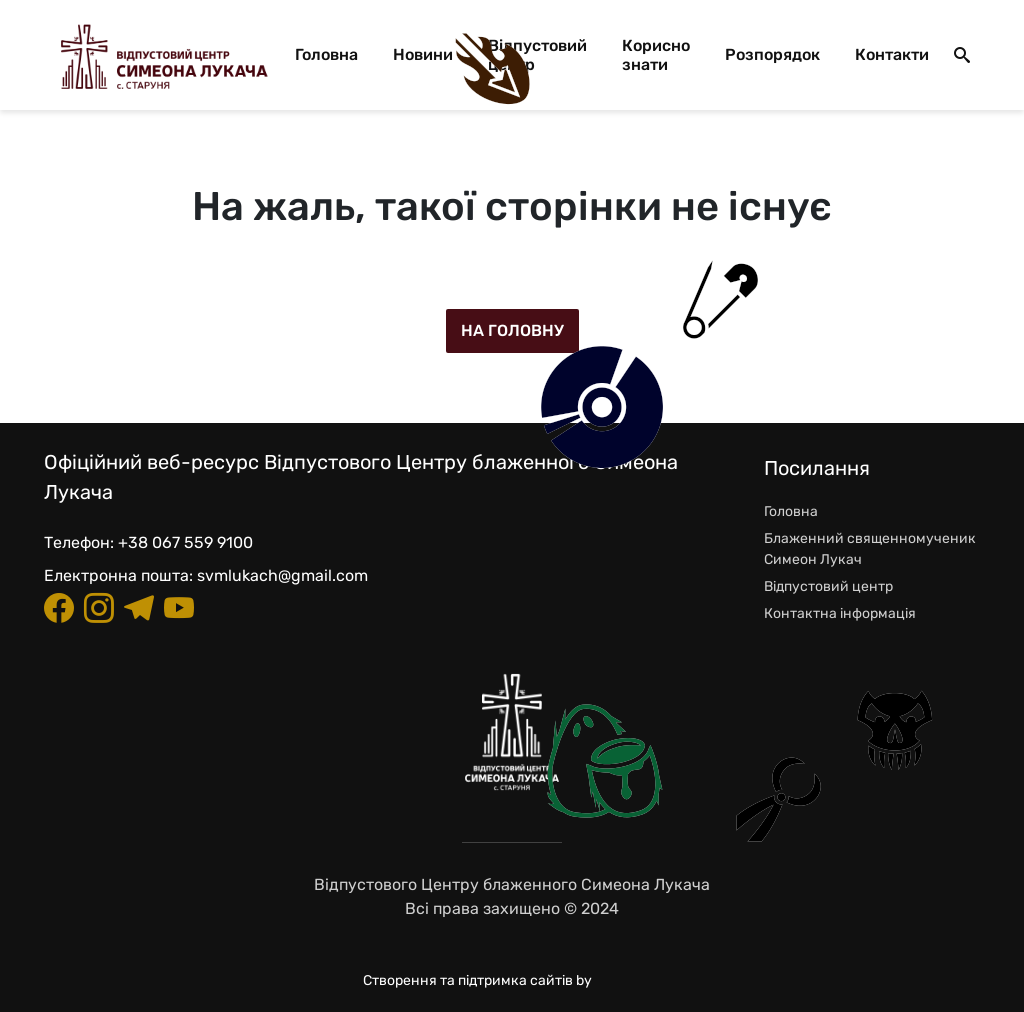  What do you see at coordinates (602, 407) in the screenshot?
I see `access music or audio files` at bounding box center [602, 407].